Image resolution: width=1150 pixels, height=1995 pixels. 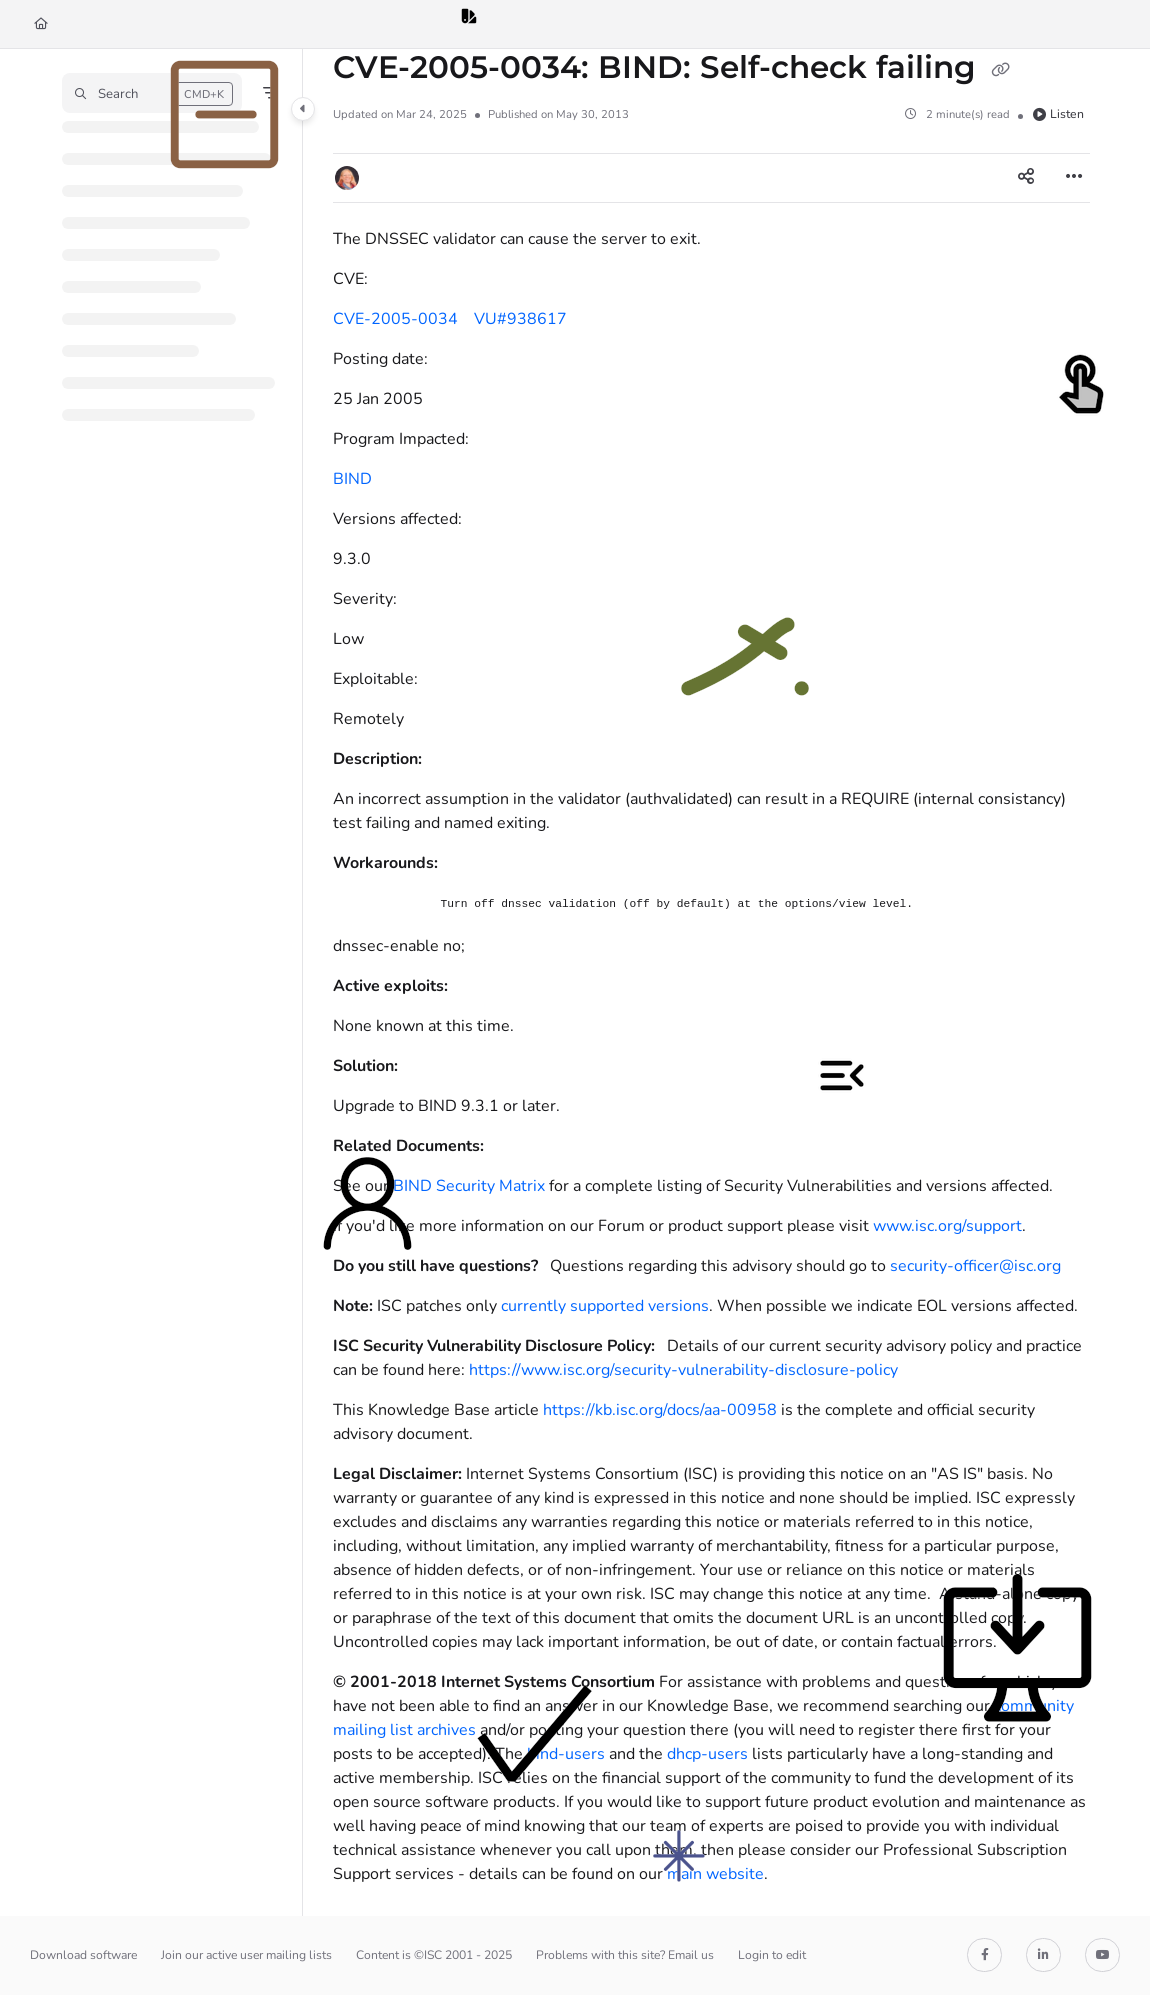 What do you see at coordinates (367, 1203) in the screenshot?
I see `view your profile` at bounding box center [367, 1203].